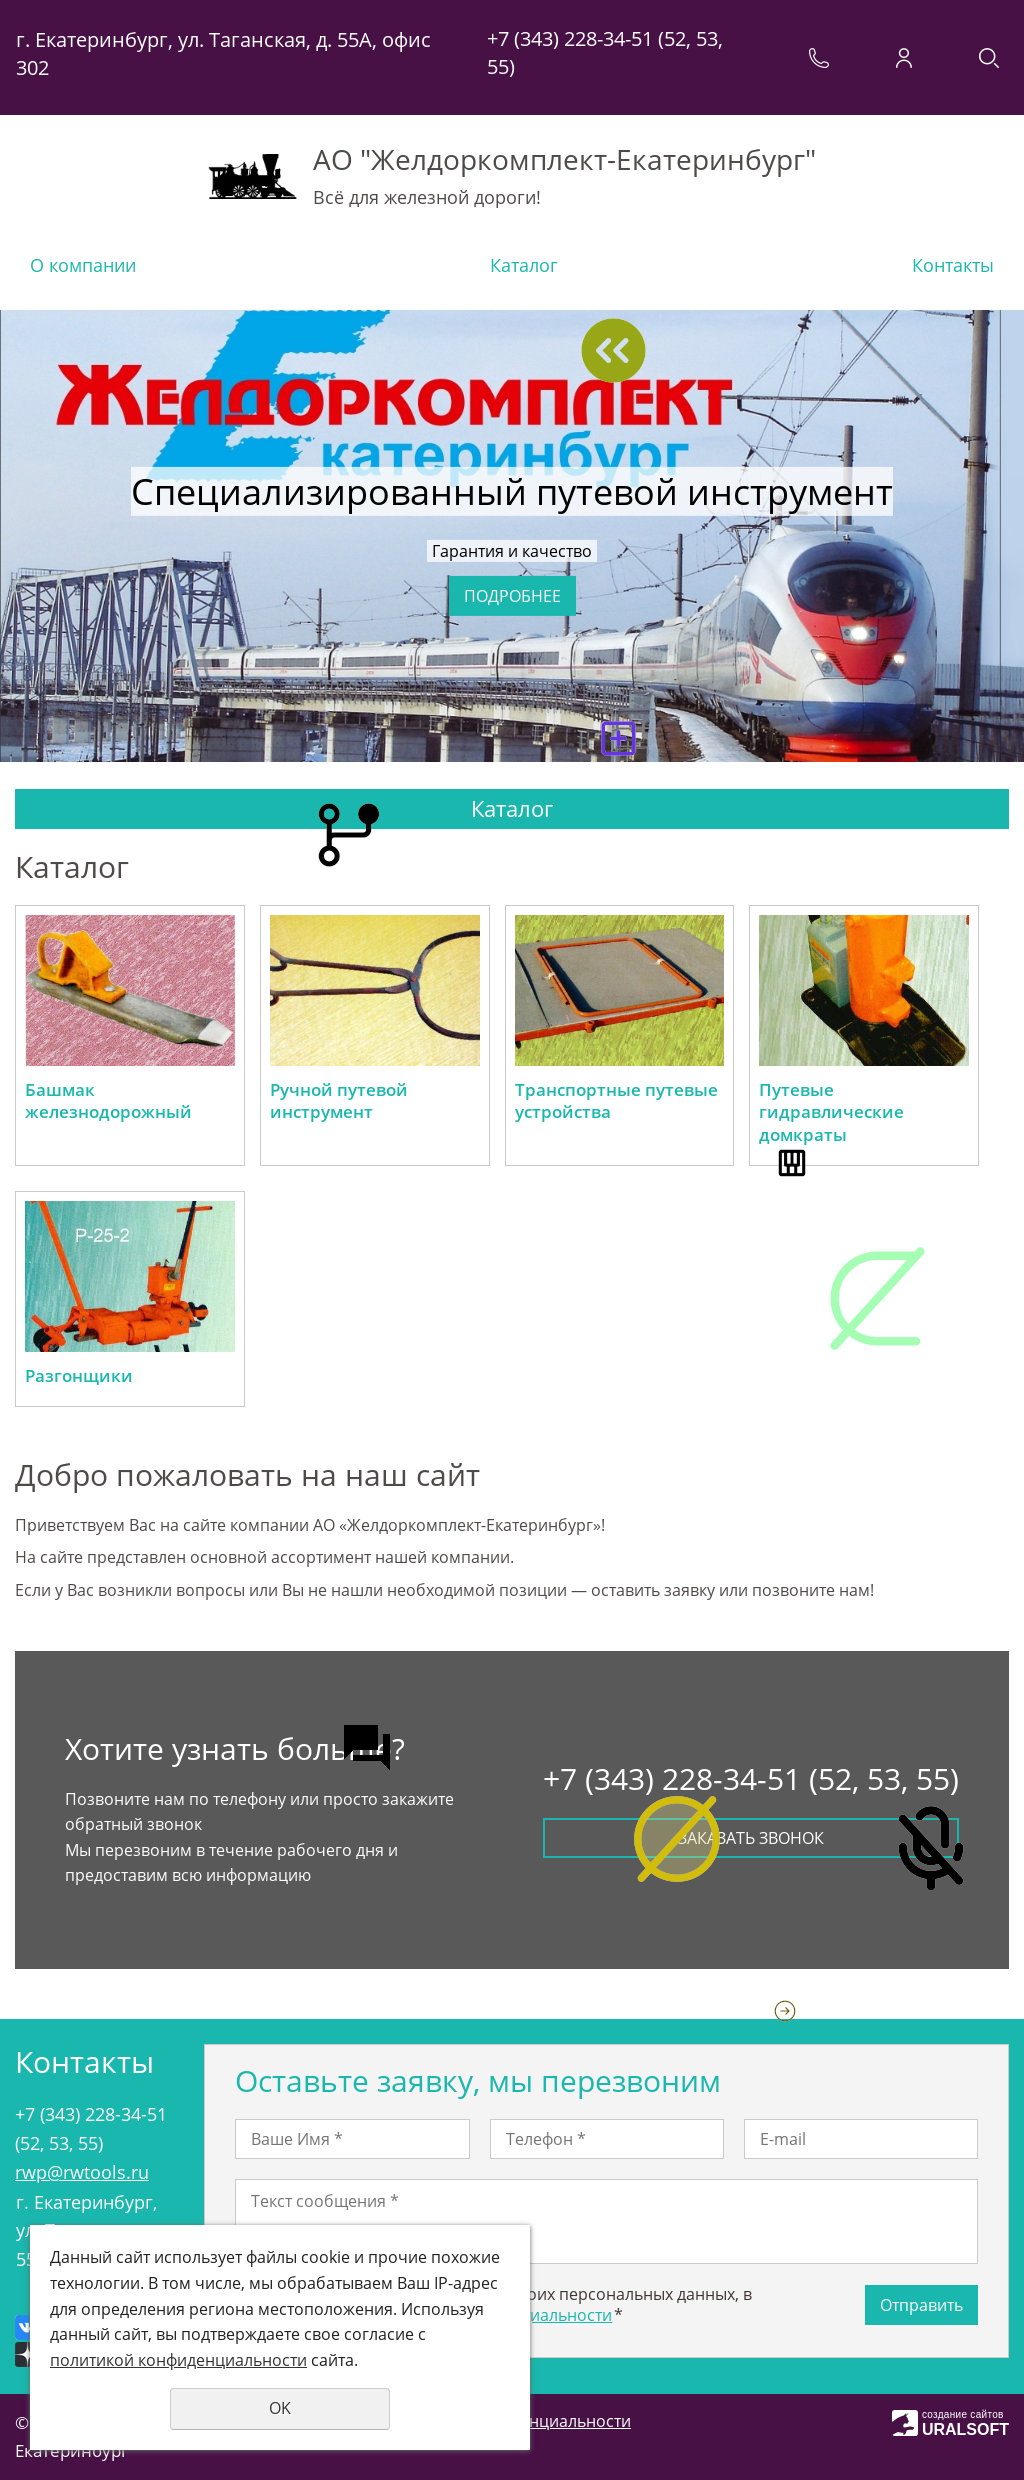  Describe the element at coordinates (785, 2011) in the screenshot. I see `proceed to the next step` at that location.